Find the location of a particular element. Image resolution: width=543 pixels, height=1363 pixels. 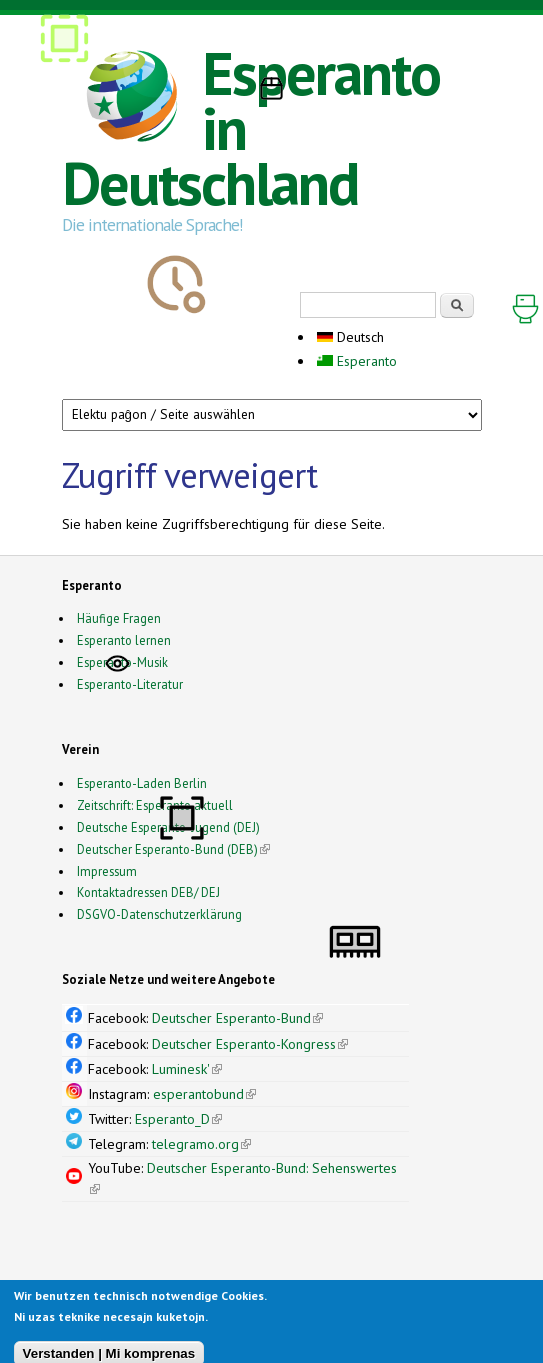

select all items in the current view is located at coordinates (64, 38).